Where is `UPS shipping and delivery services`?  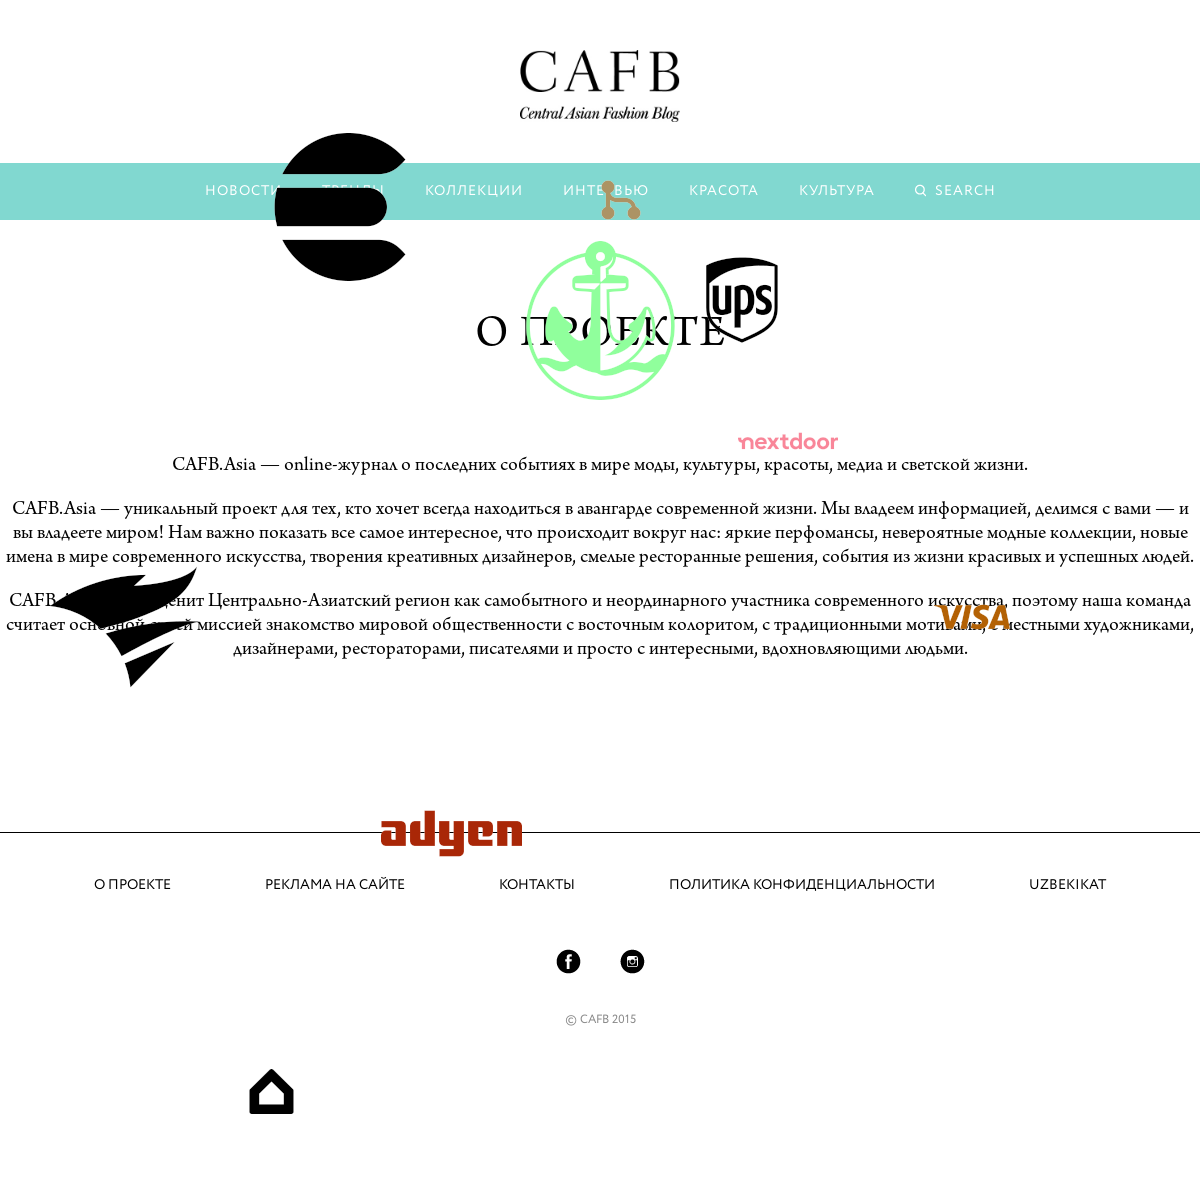
UPS shipping and delivery services is located at coordinates (742, 300).